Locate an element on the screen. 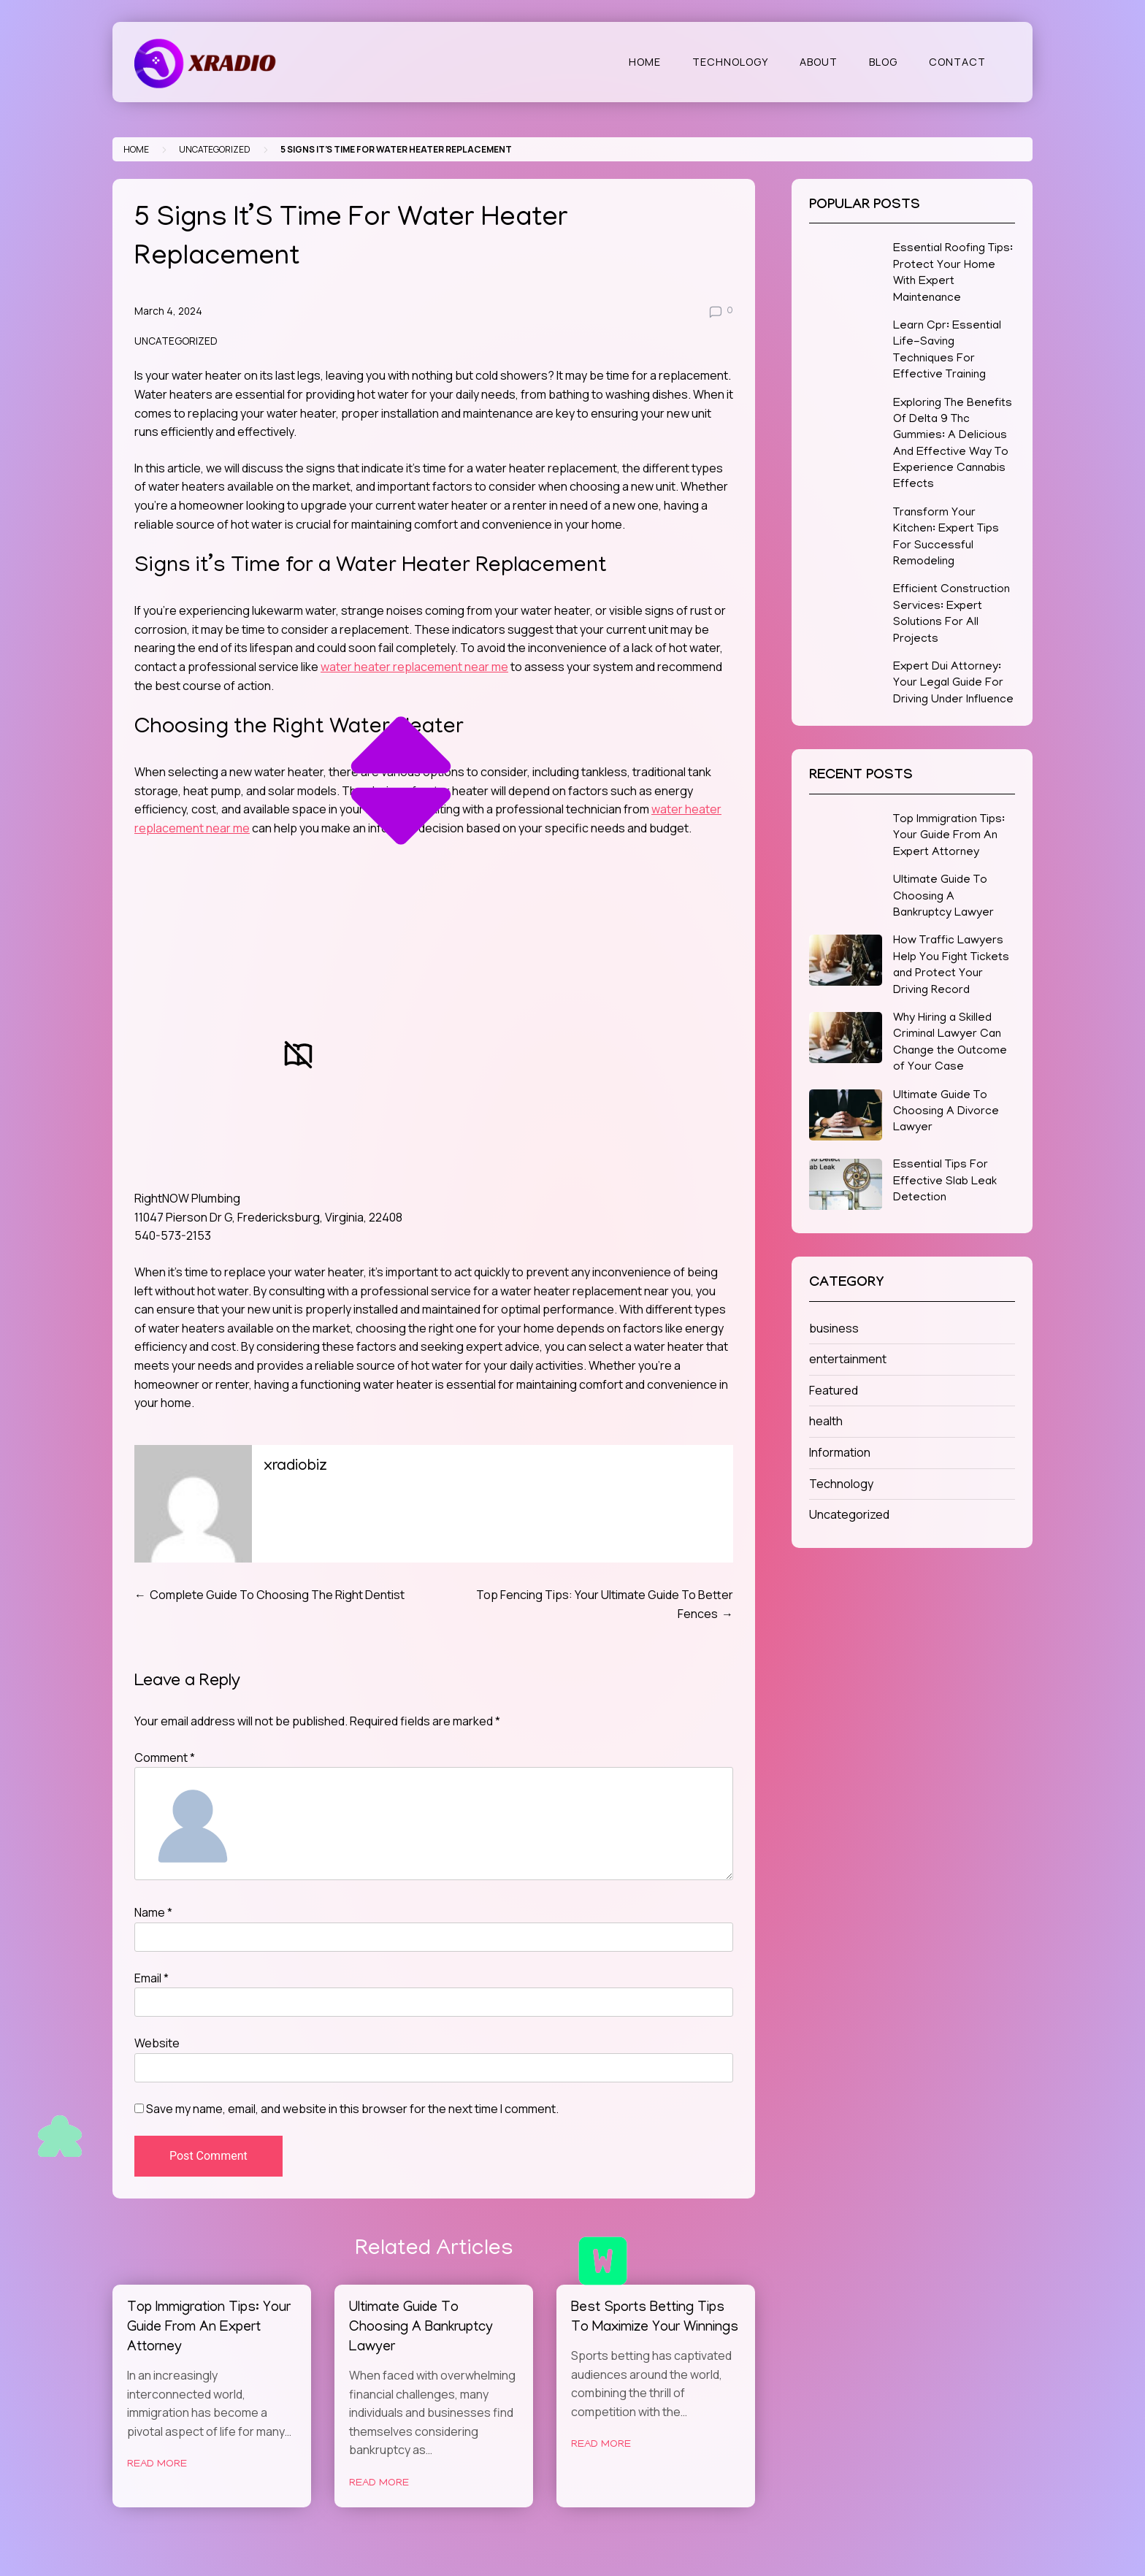  view your profile is located at coordinates (193, 1826).